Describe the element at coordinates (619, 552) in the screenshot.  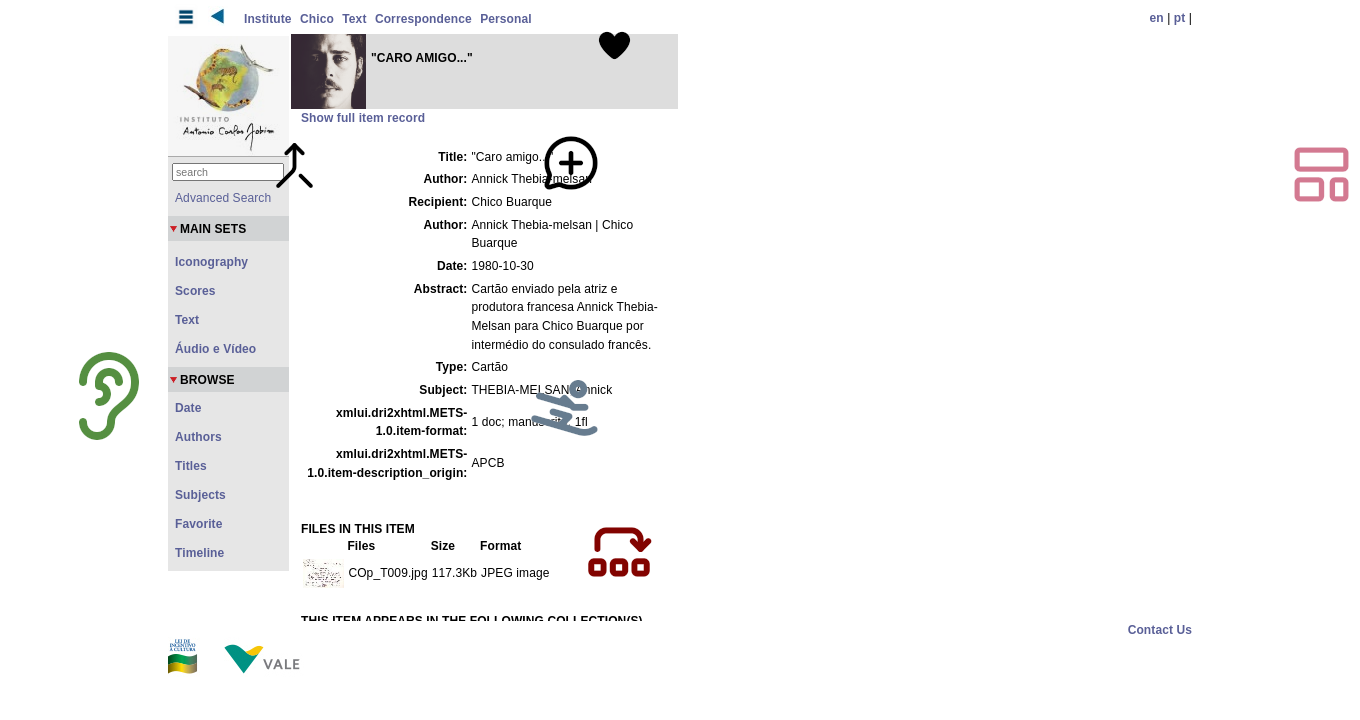
I see `reorder items in a list` at that location.